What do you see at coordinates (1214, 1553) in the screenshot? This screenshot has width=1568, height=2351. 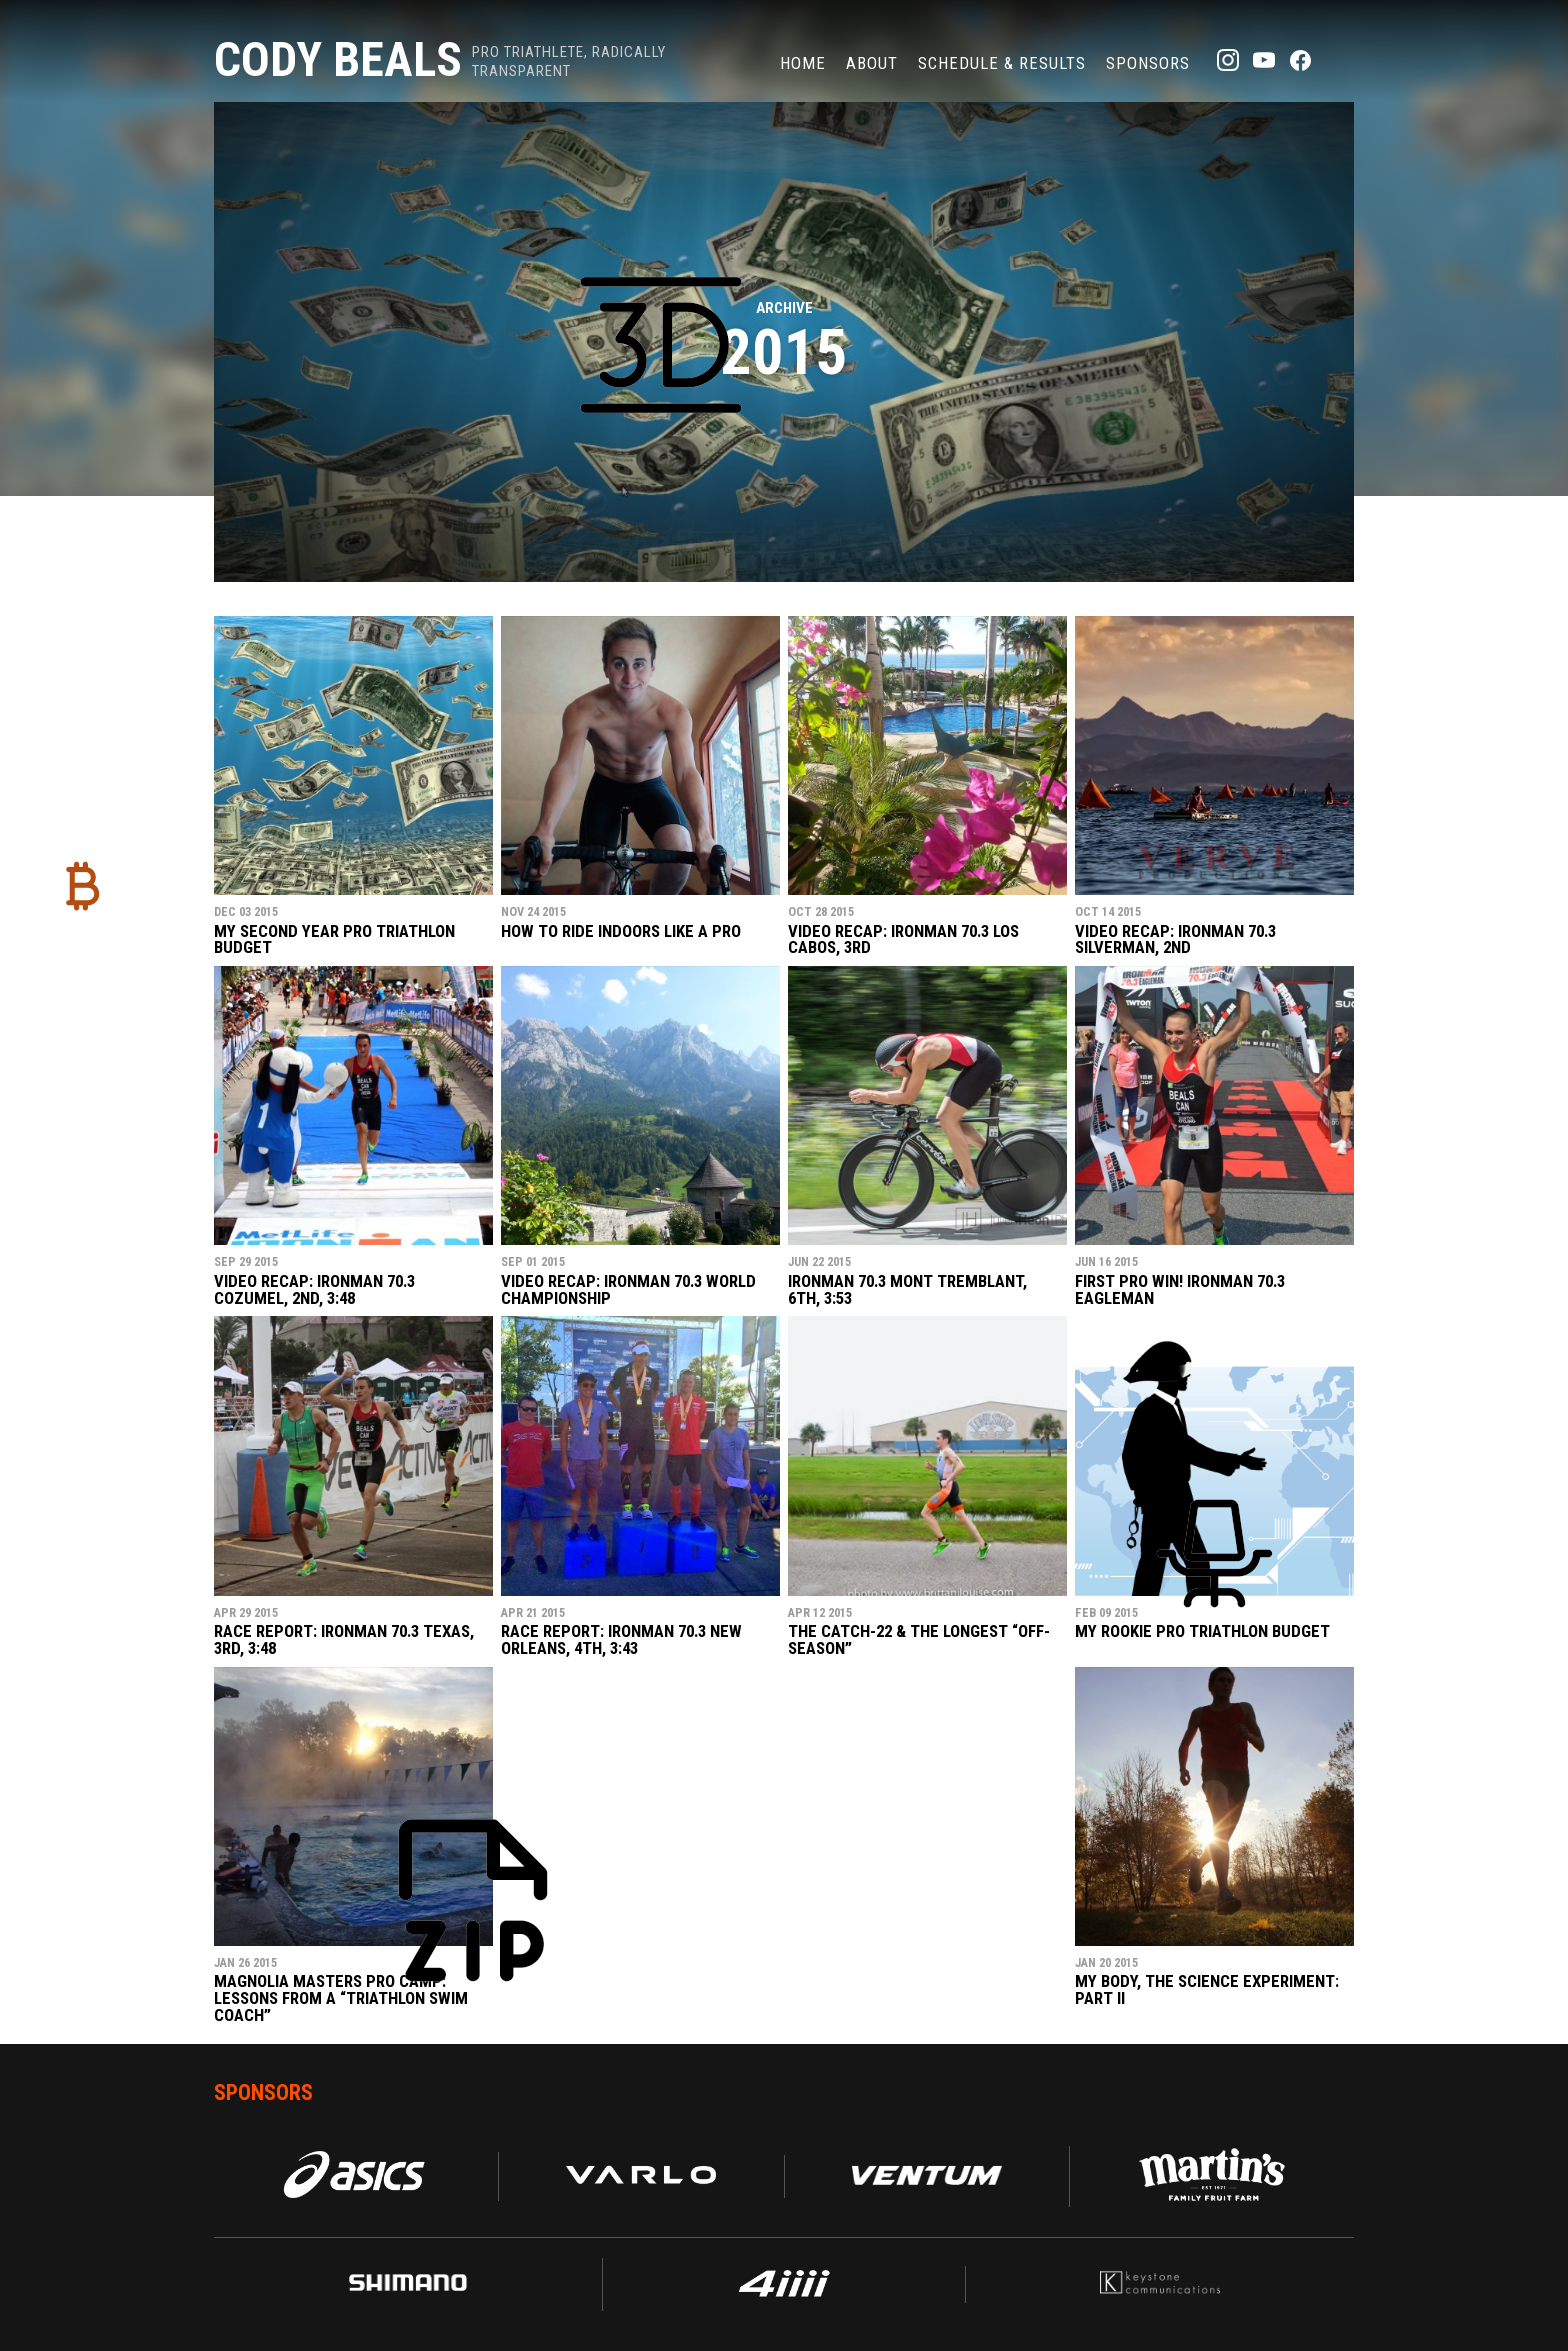 I see `access workspace or office settings` at bounding box center [1214, 1553].